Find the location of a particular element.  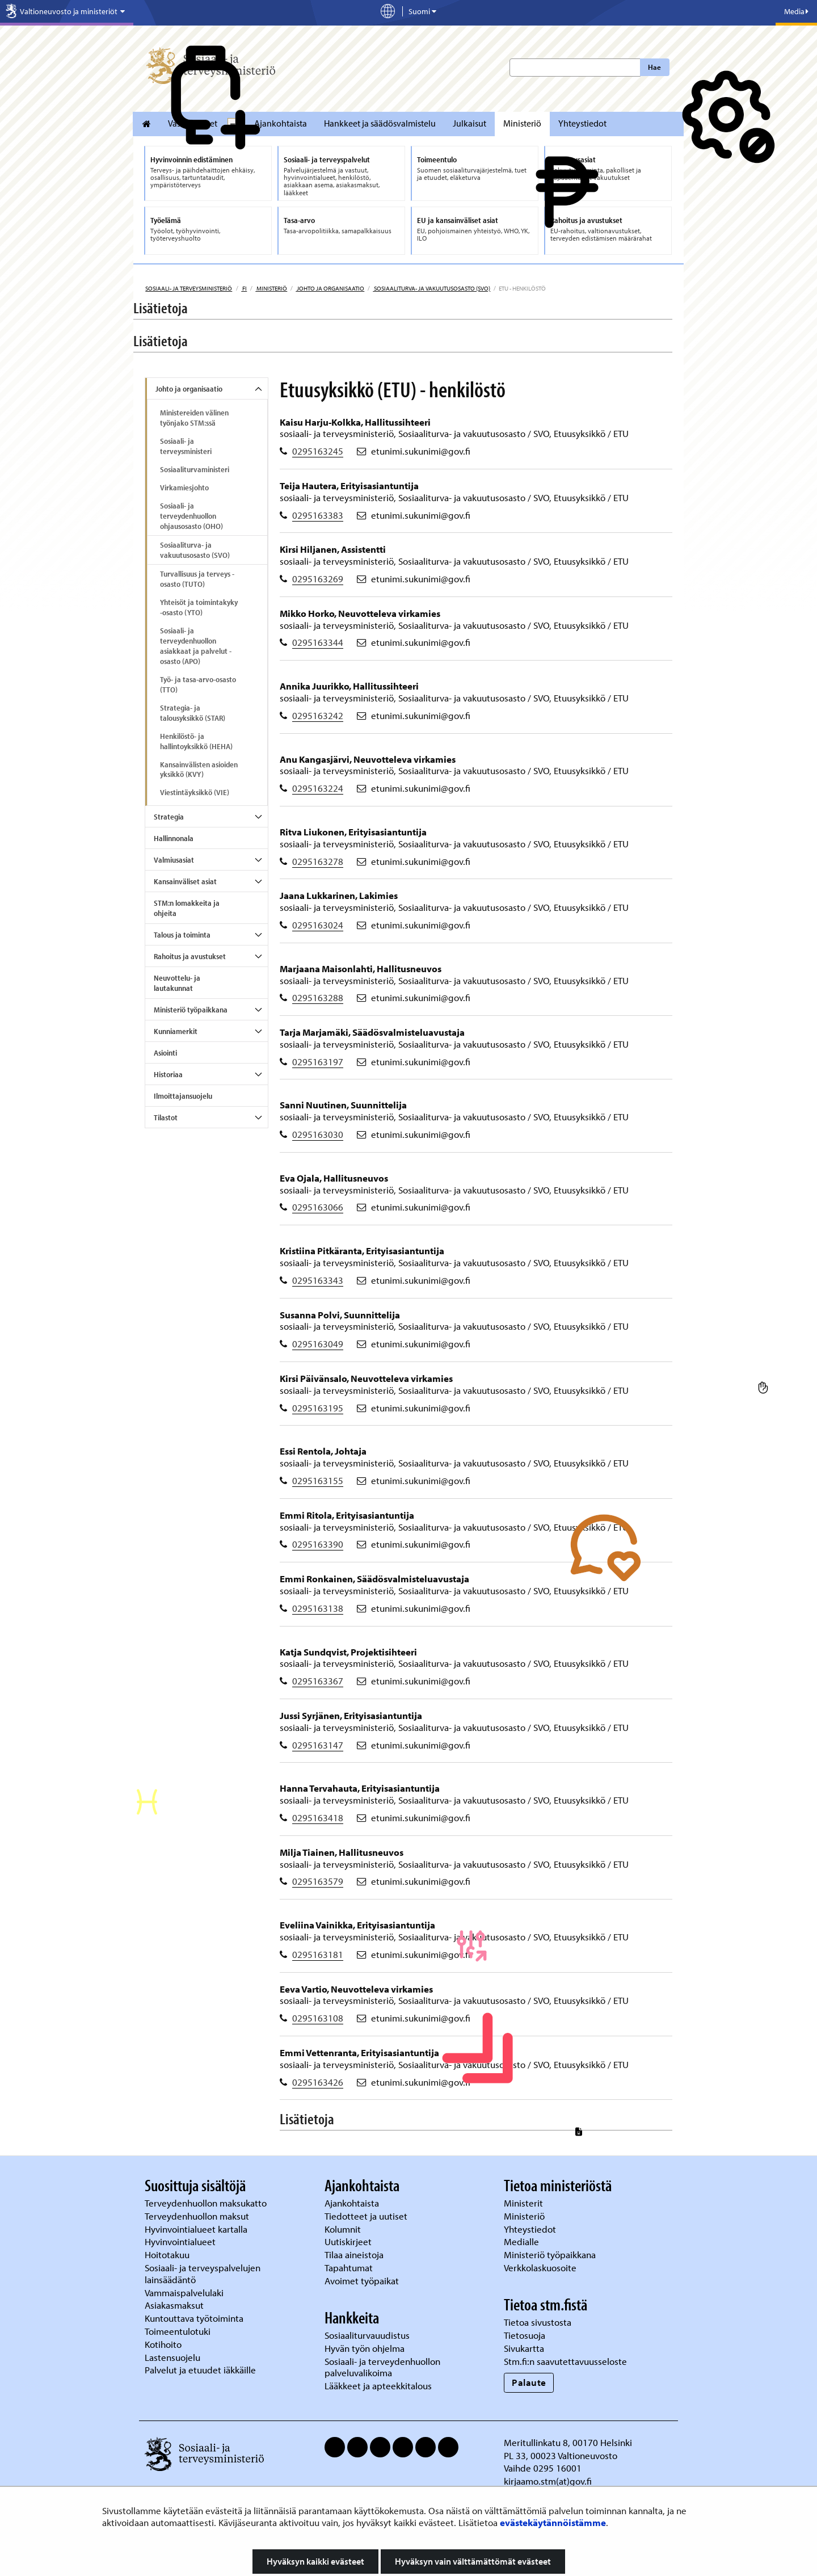

move or resize toward bottom-right corner is located at coordinates (482, 2053).